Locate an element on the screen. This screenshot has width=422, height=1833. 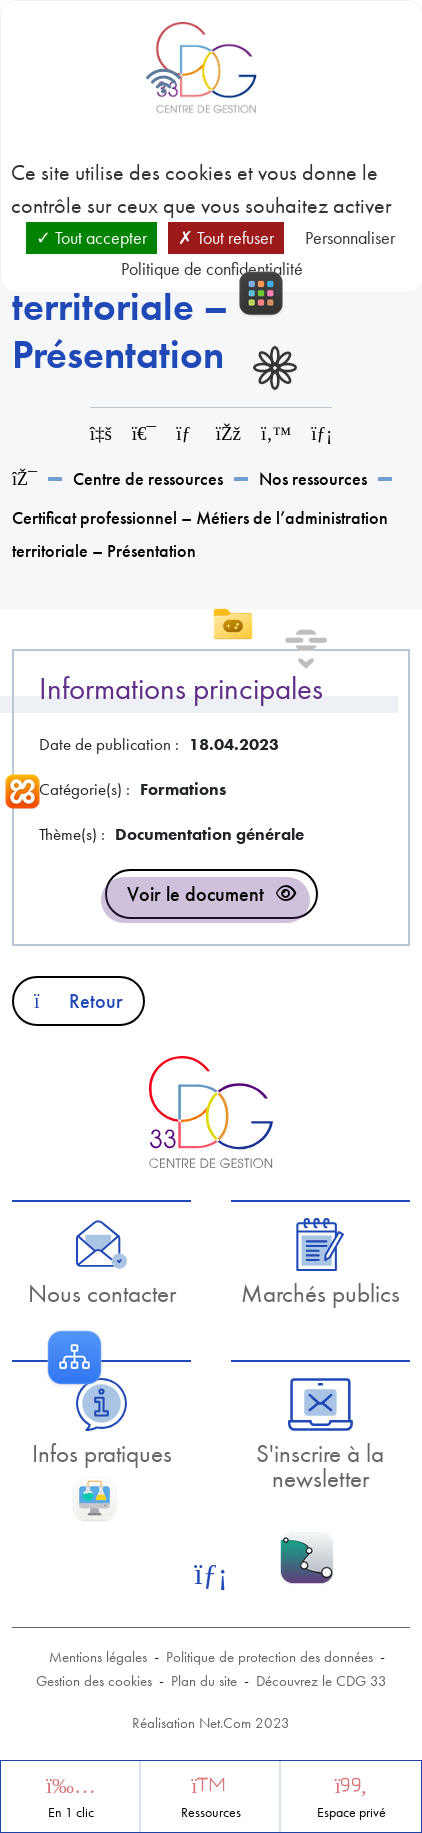
insert a hyperlink into text or document is located at coordinates (306, 648).